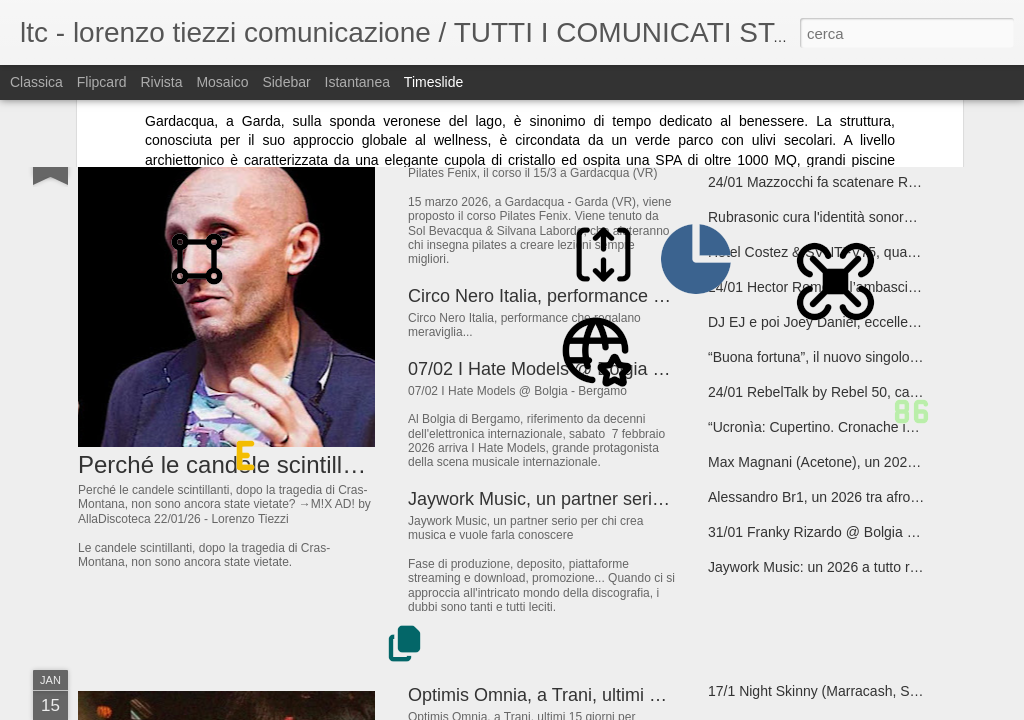 The width and height of the screenshot is (1024, 720). Describe the element at coordinates (911, 411) in the screenshot. I see `displays the number 86 as a label or counter` at that location.